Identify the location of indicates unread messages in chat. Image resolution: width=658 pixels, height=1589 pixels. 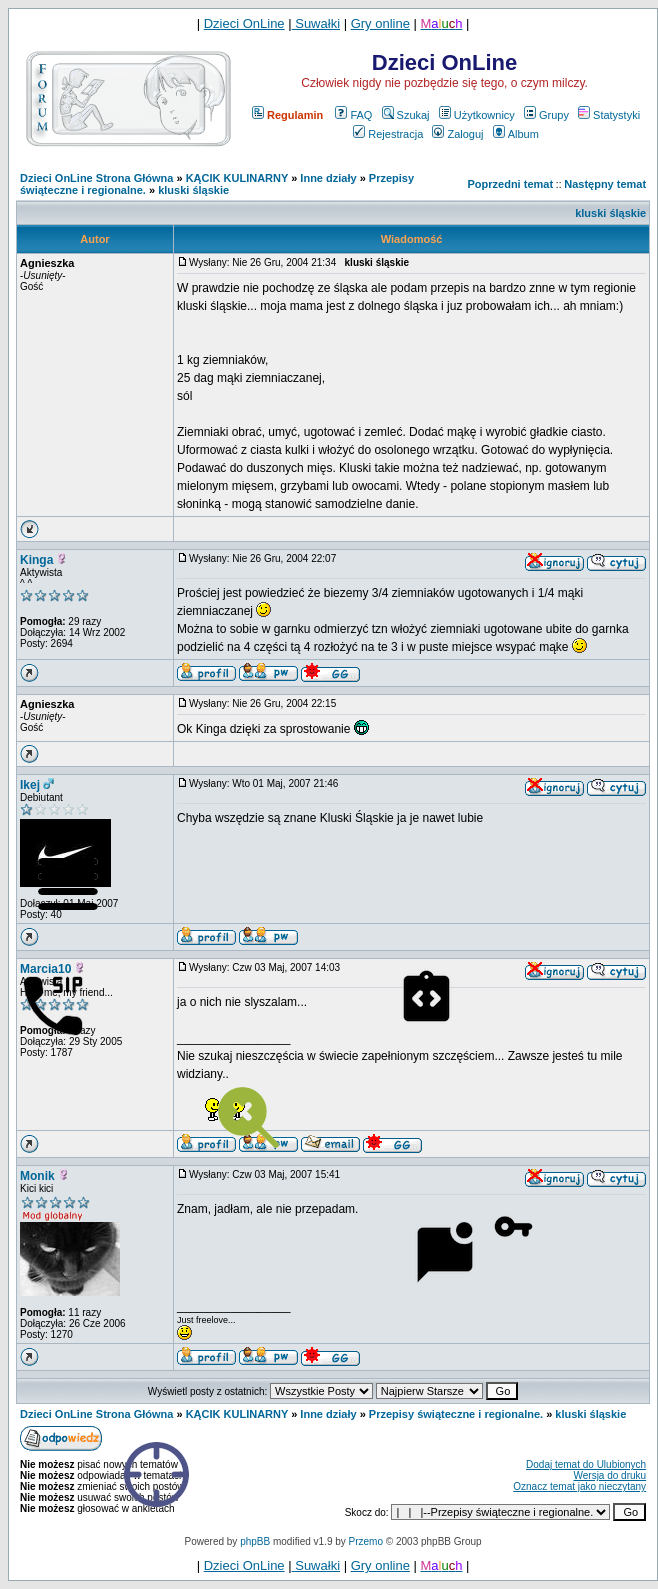
(445, 1255).